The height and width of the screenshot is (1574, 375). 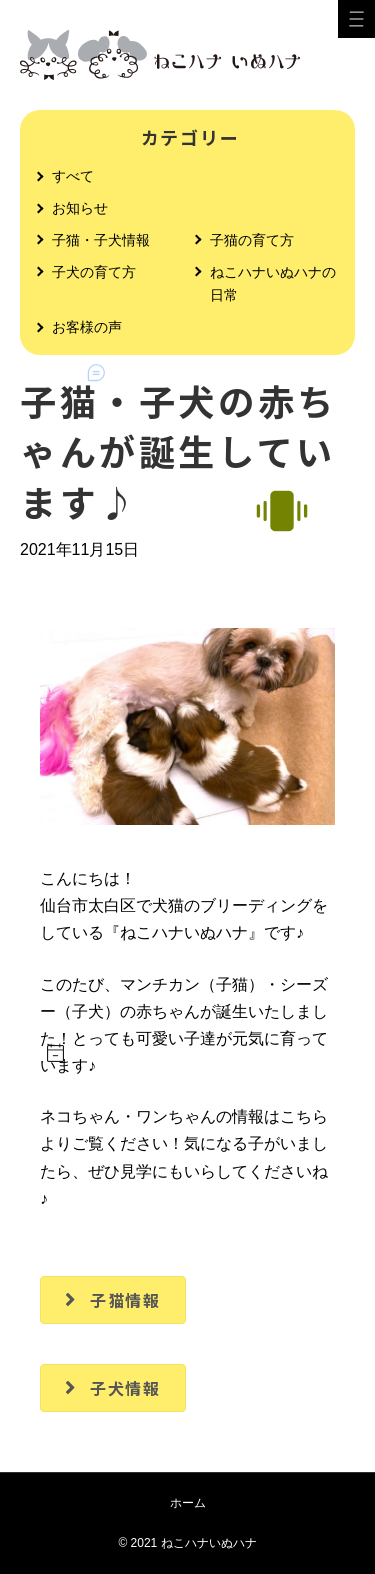 What do you see at coordinates (55, 1053) in the screenshot?
I see `remove an event from your calendar` at bounding box center [55, 1053].